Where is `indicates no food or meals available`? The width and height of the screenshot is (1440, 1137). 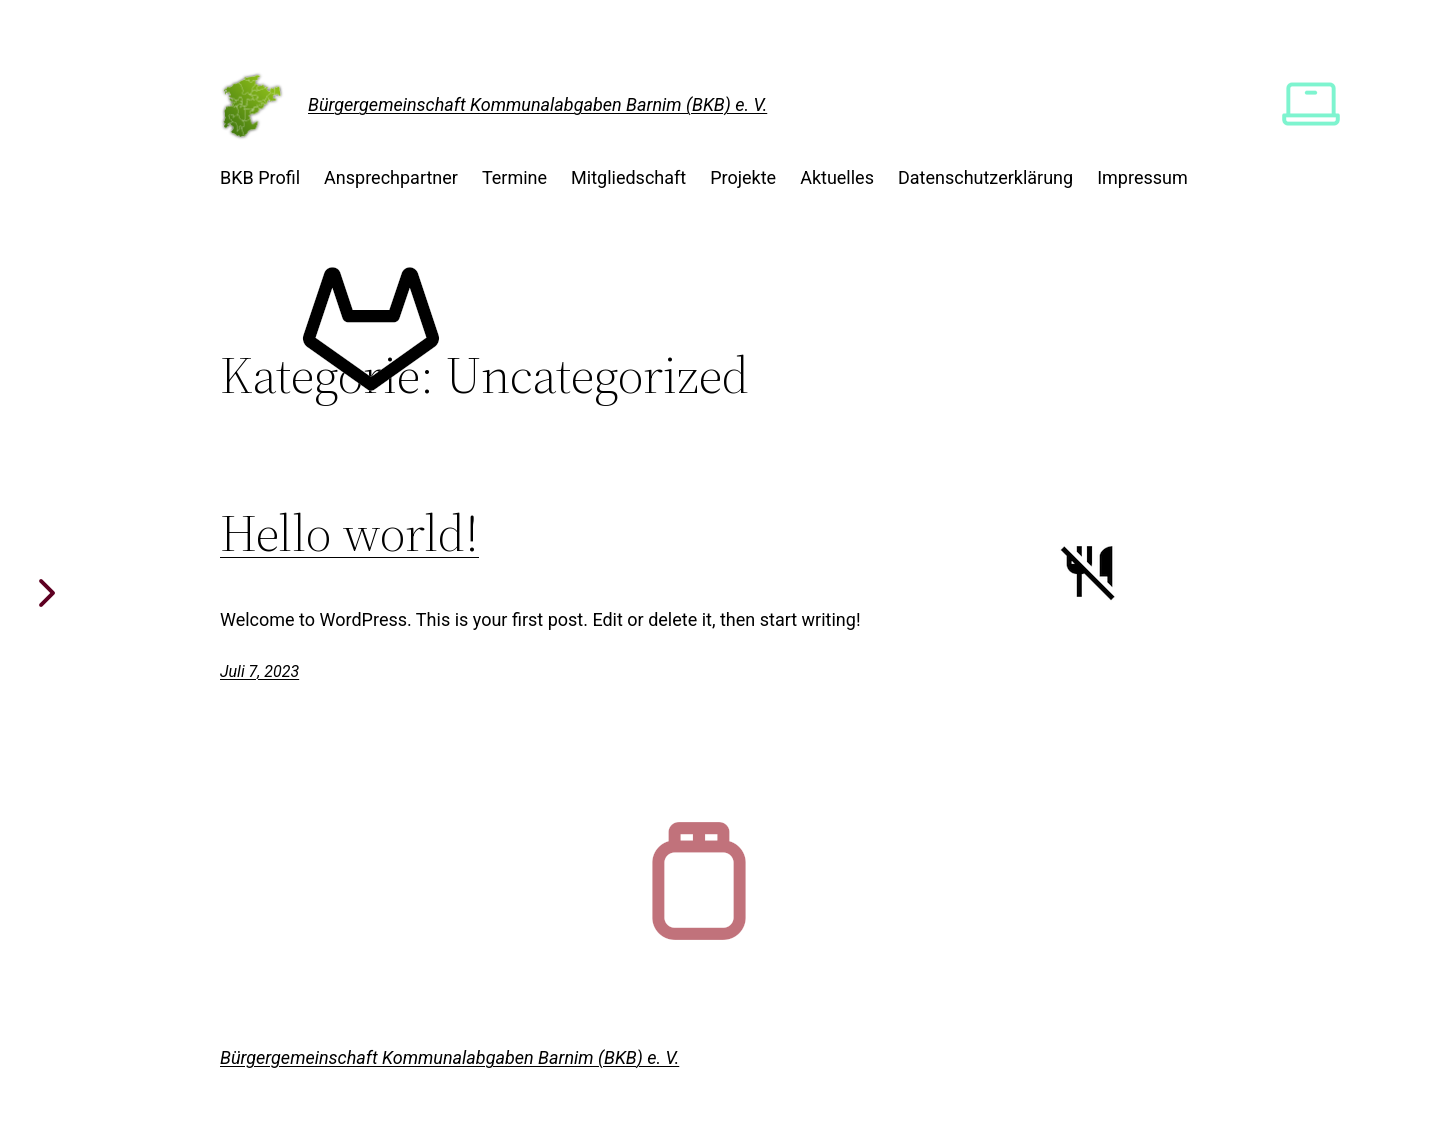
indicates no food or meals available is located at coordinates (1089, 571).